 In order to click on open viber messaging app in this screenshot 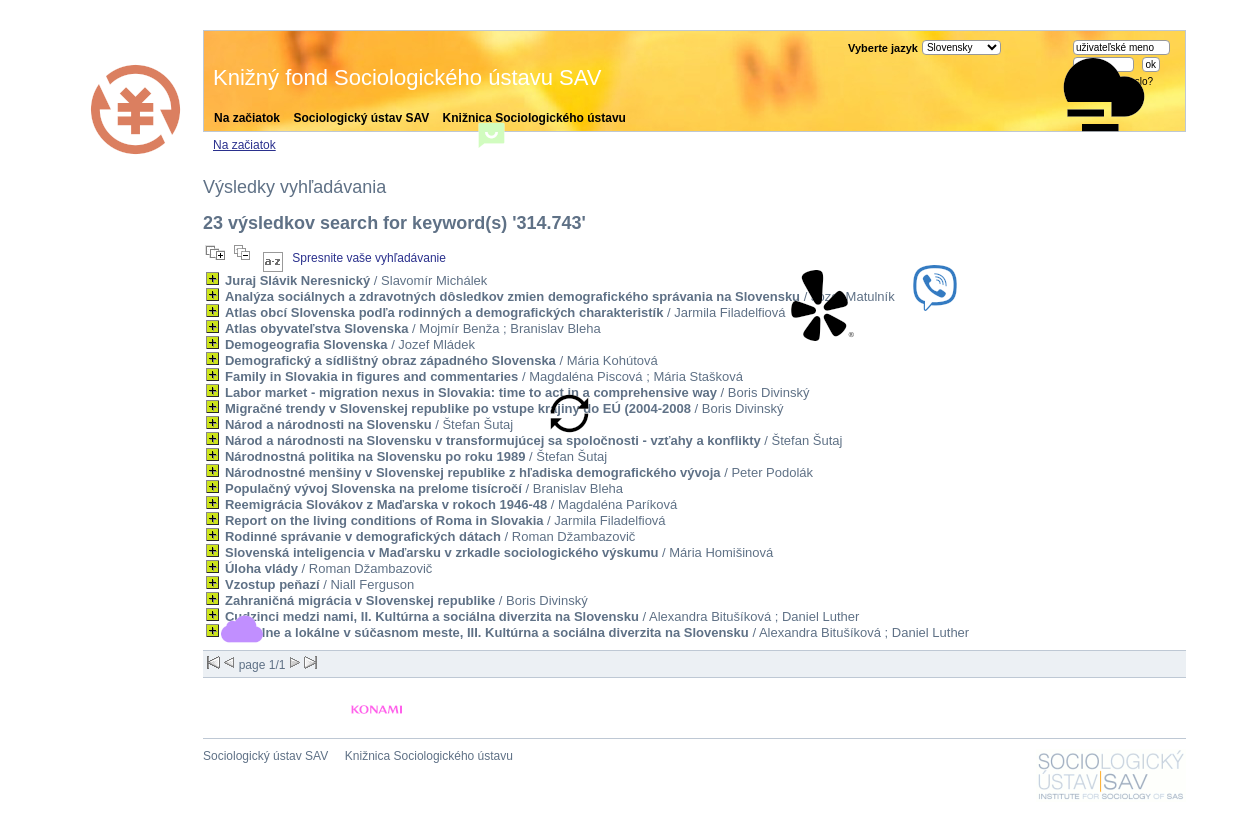, I will do `click(935, 288)`.